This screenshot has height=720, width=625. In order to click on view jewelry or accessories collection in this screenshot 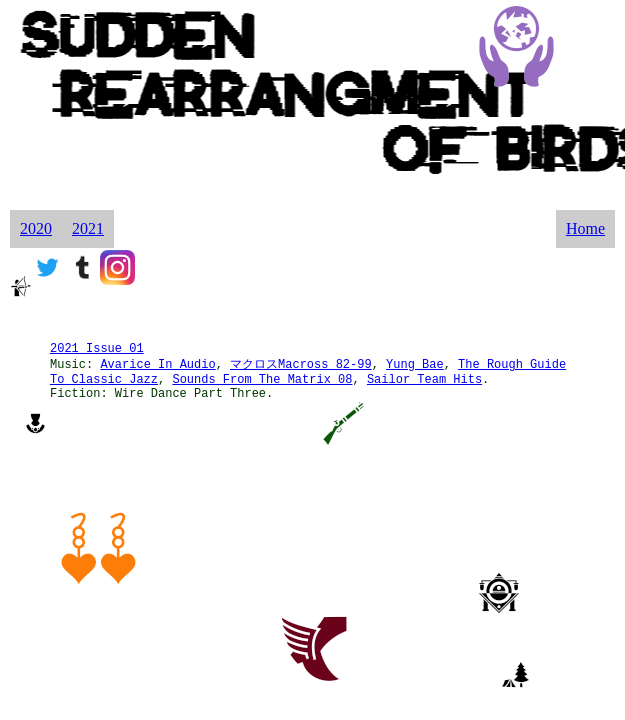, I will do `click(35, 423)`.